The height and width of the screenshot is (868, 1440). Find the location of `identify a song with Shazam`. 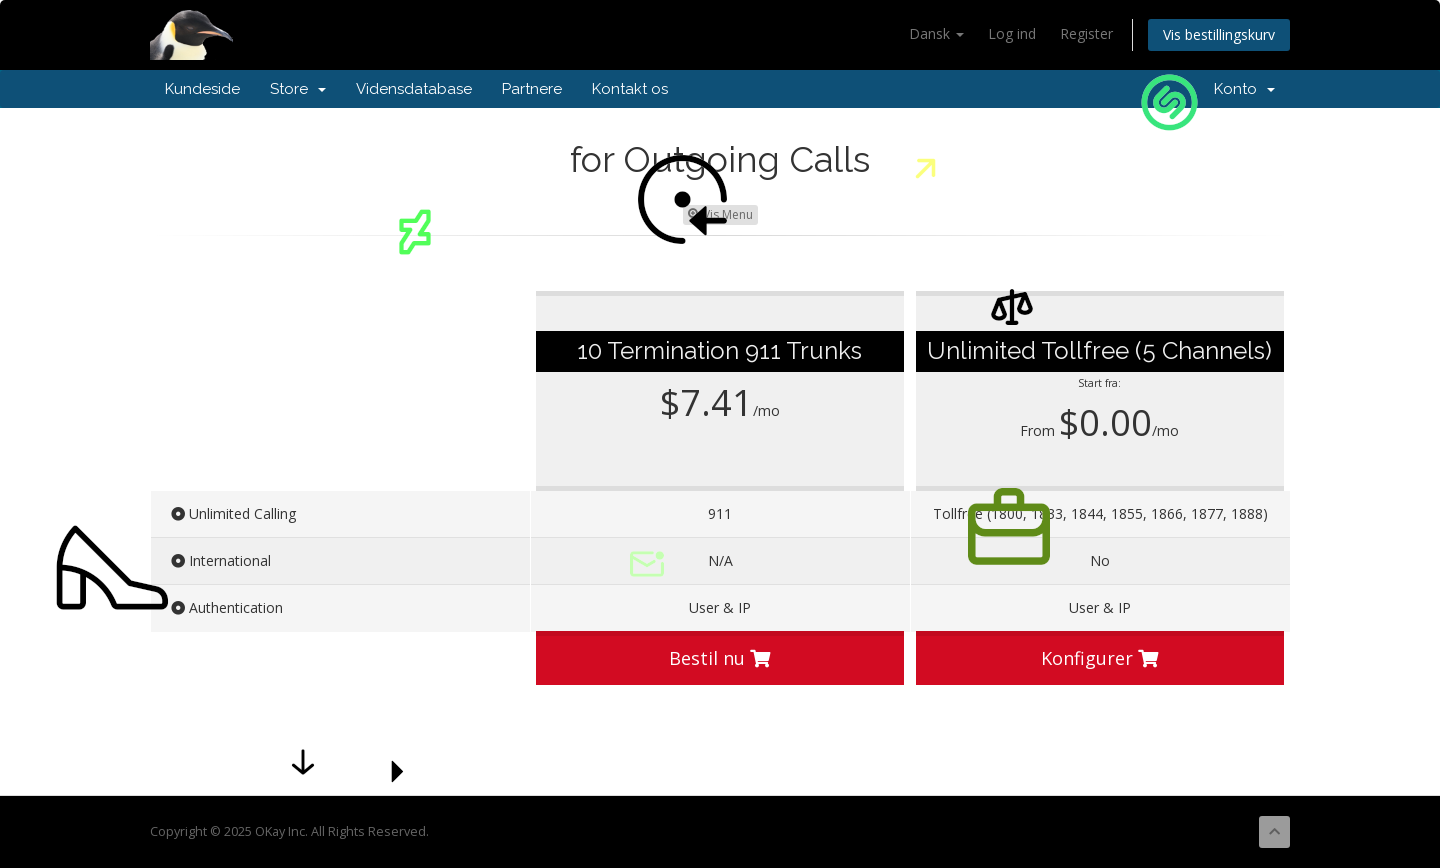

identify a song with Shazam is located at coordinates (1169, 102).